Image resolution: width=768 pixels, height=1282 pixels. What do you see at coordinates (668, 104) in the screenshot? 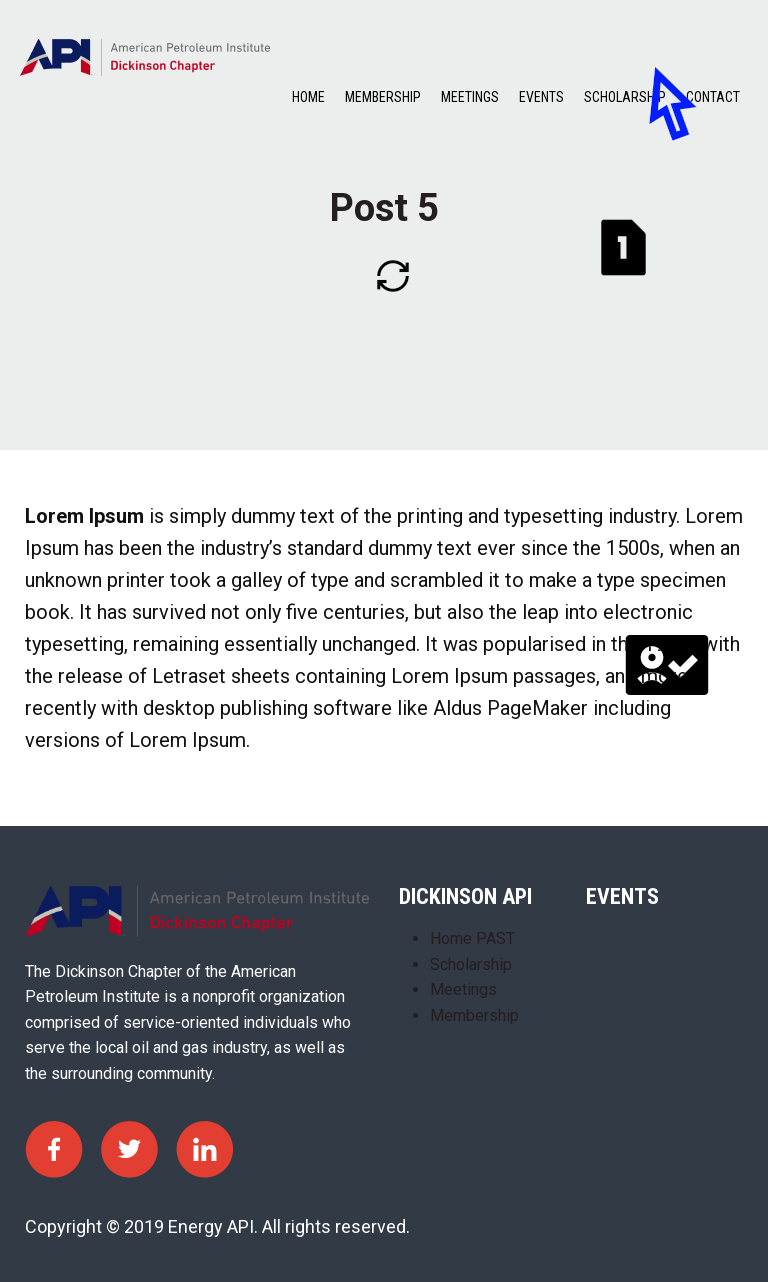
I see `cursor pointer indicating selection mode` at bounding box center [668, 104].